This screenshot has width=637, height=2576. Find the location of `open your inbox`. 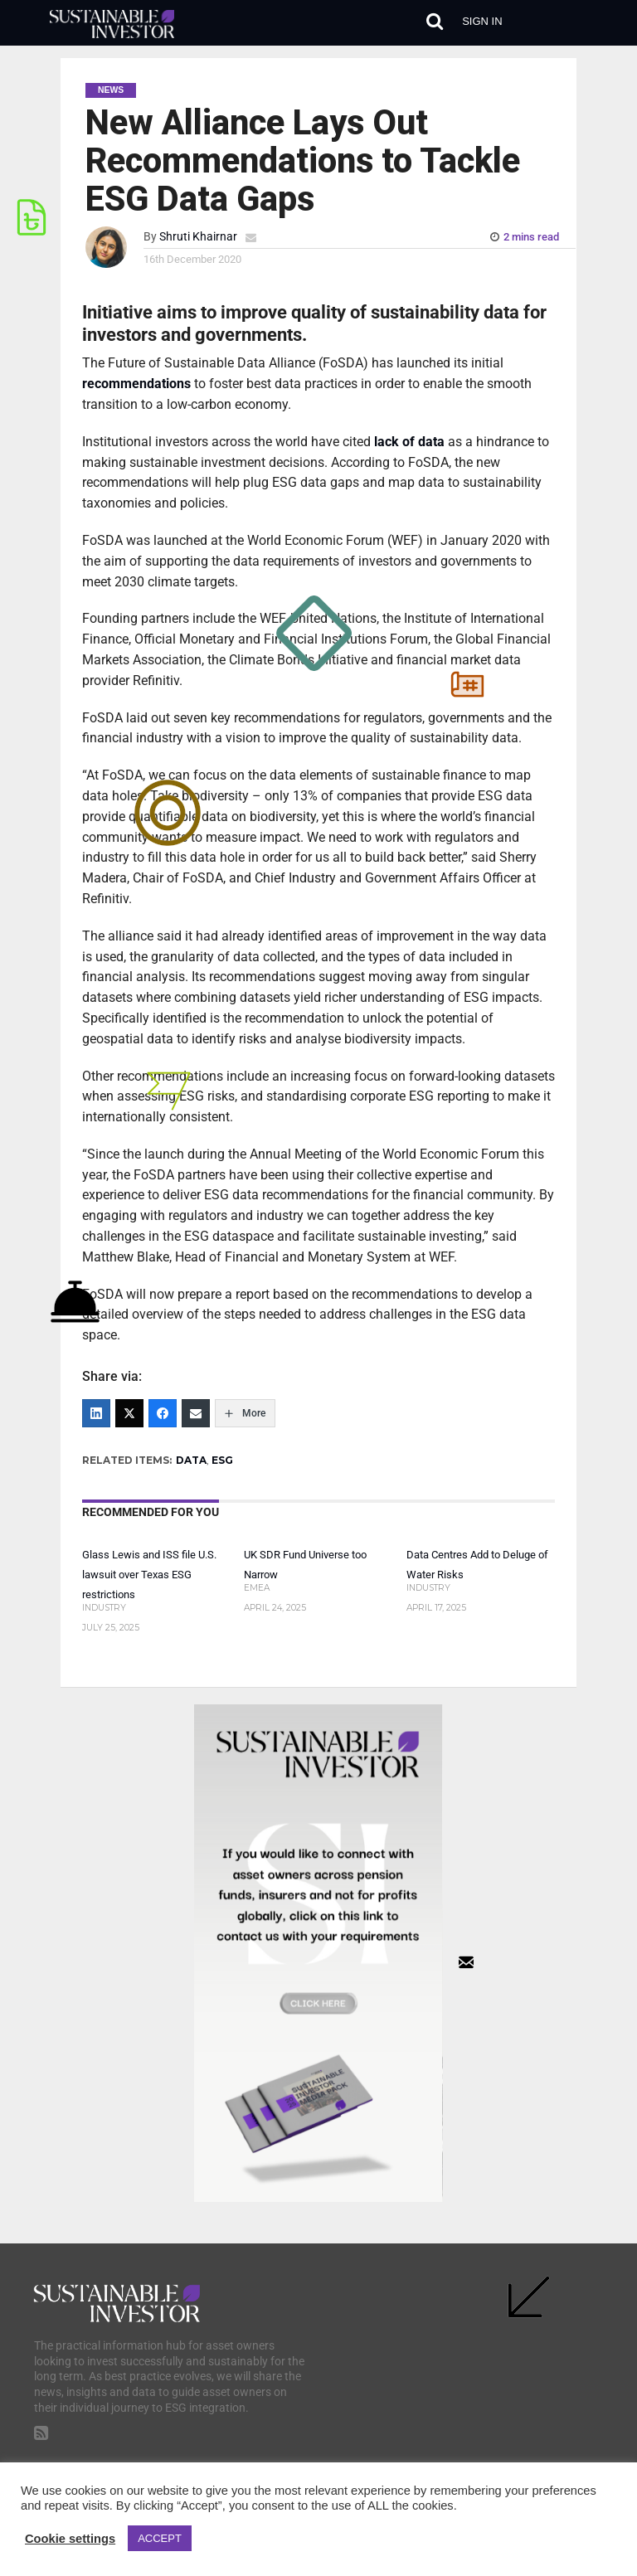

open your inbox is located at coordinates (466, 1962).